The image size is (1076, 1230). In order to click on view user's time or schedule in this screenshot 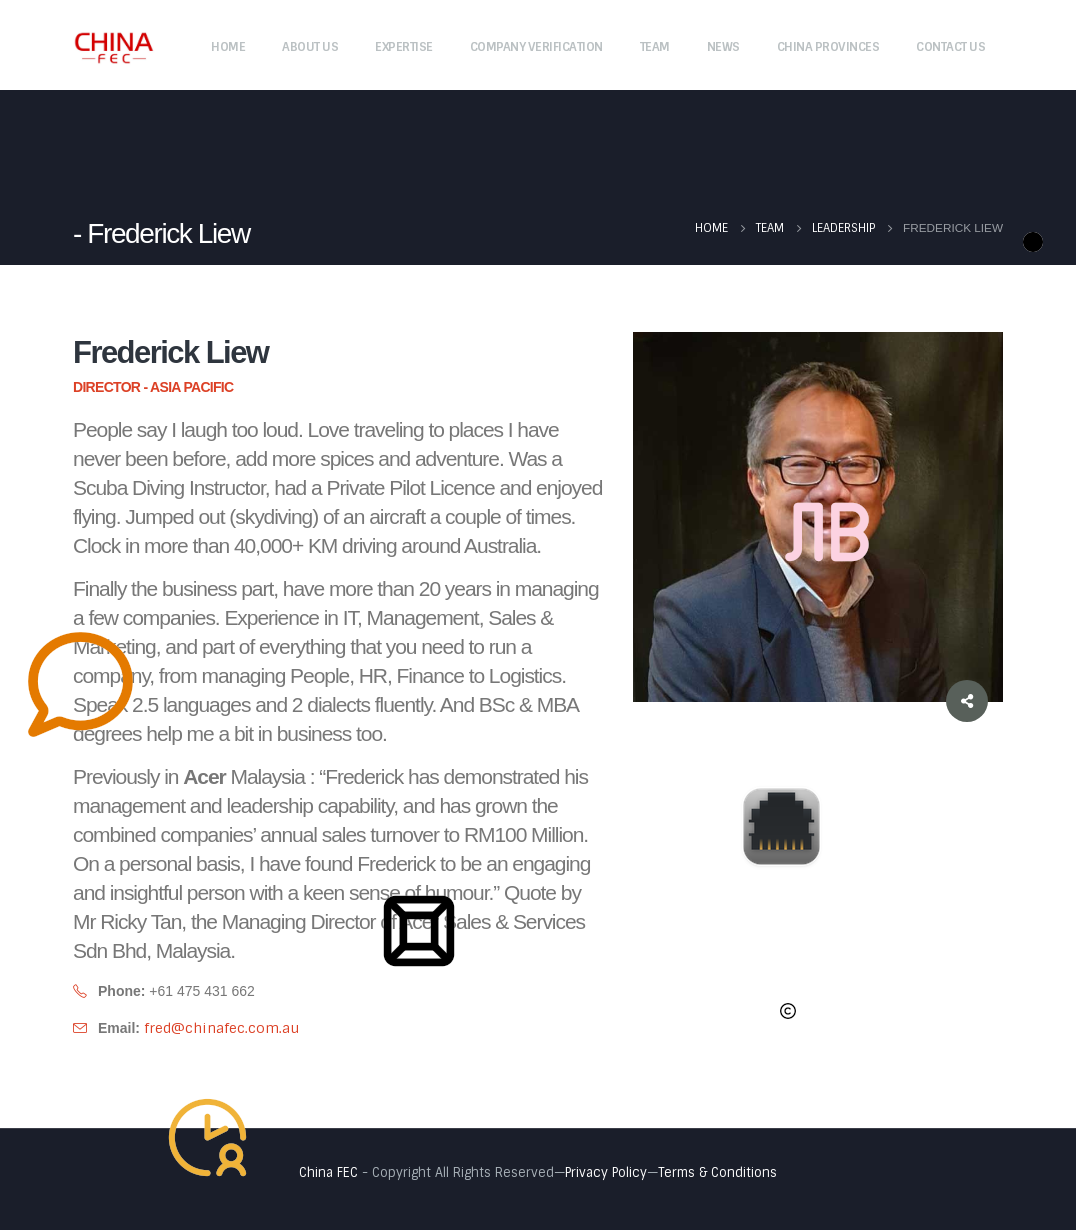, I will do `click(207, 1137)`.